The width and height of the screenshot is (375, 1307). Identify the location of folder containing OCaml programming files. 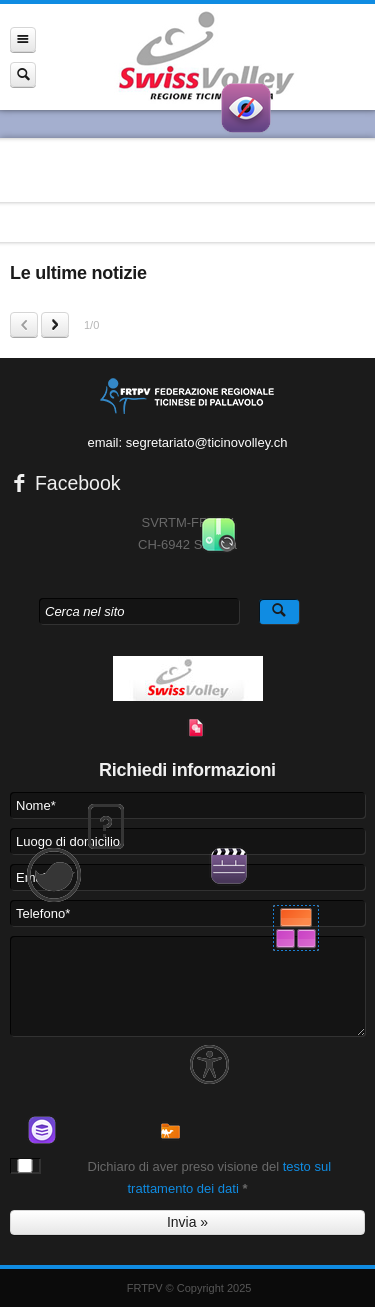
(170, 1131).